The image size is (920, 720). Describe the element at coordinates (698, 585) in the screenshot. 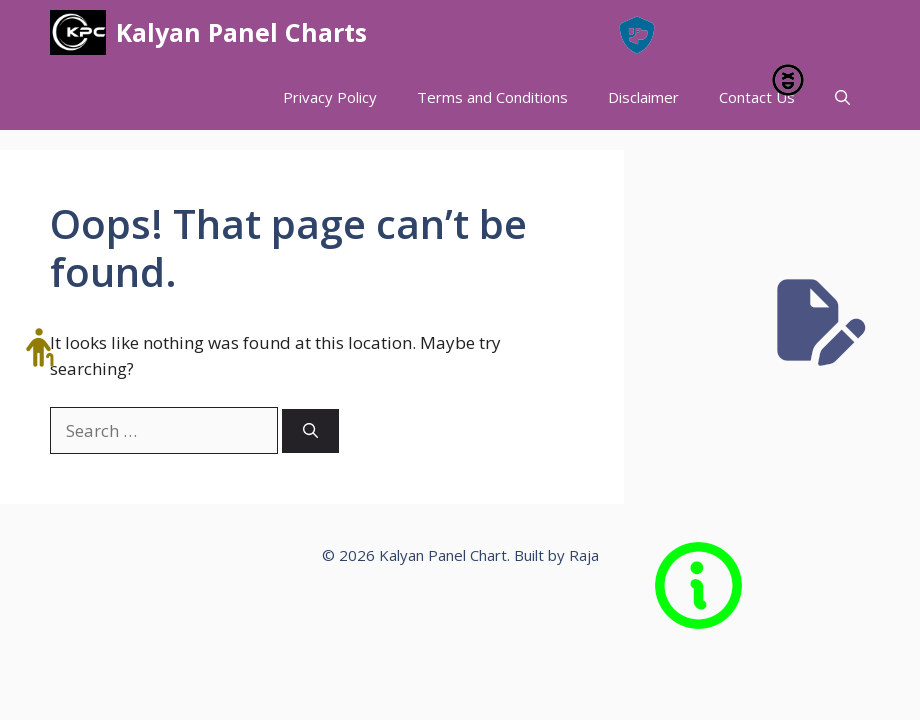

I see `view more information or details` at that location.